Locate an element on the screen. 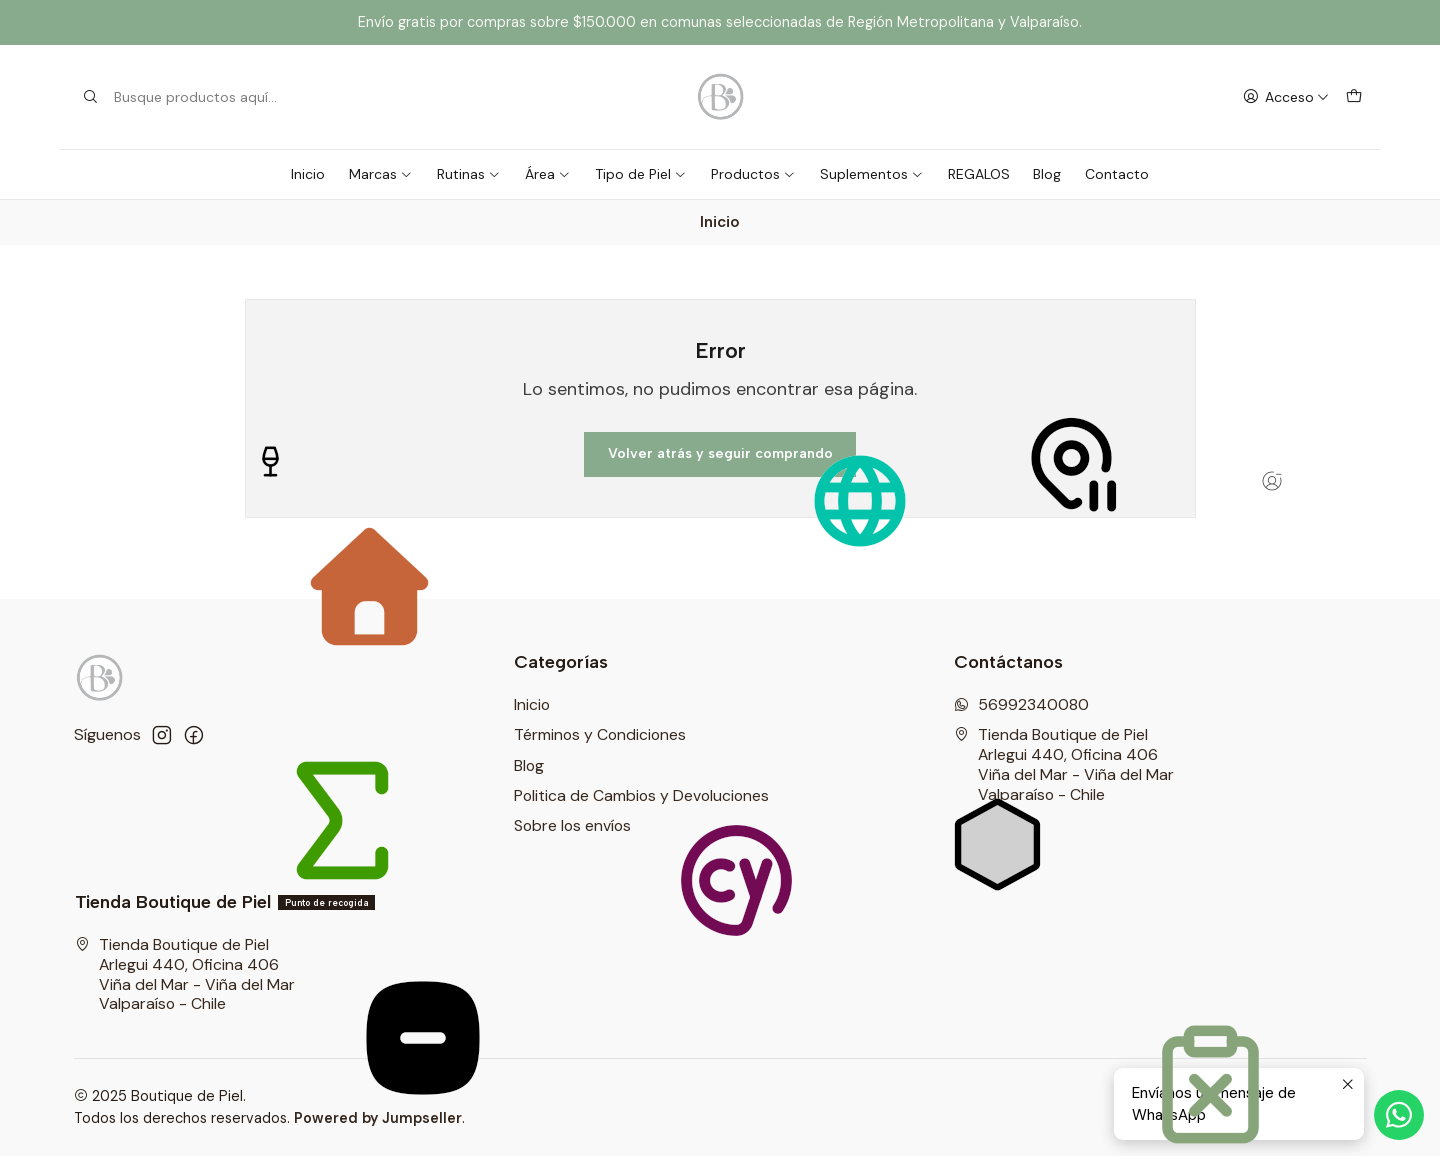 This screenshot has height=1156, width=1440. remove an item from a list or collection is located at coordinates (423, 1038).